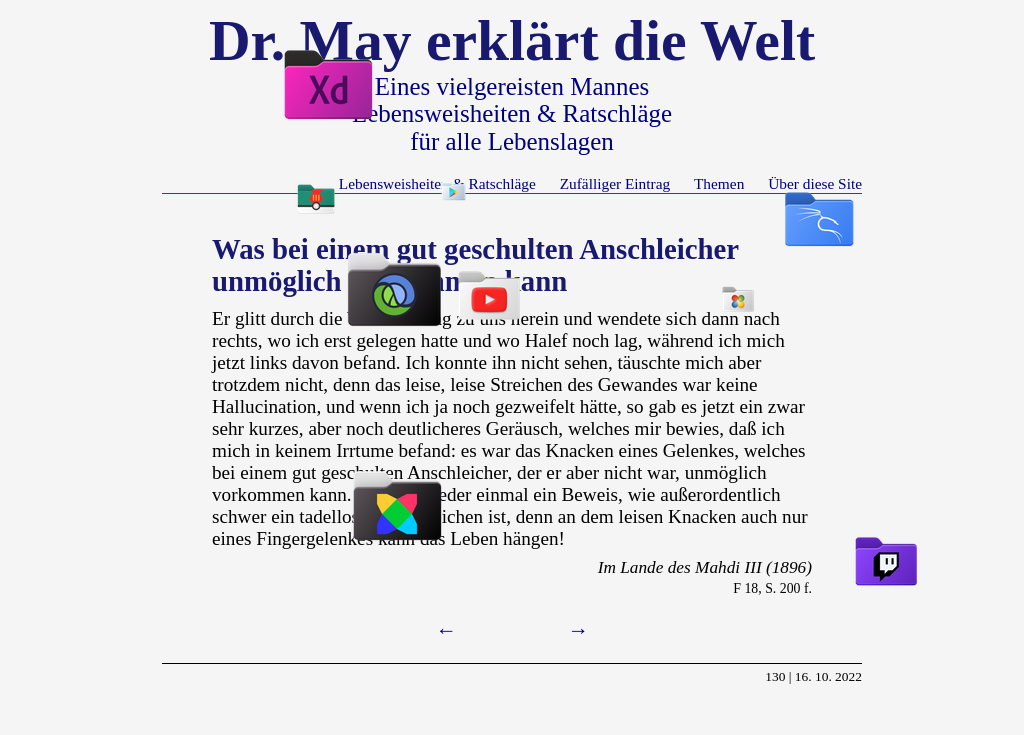  Describe the element at coordinates (453, 191) in the screenshot. I see `open folder containing google play store downloads` at that location.